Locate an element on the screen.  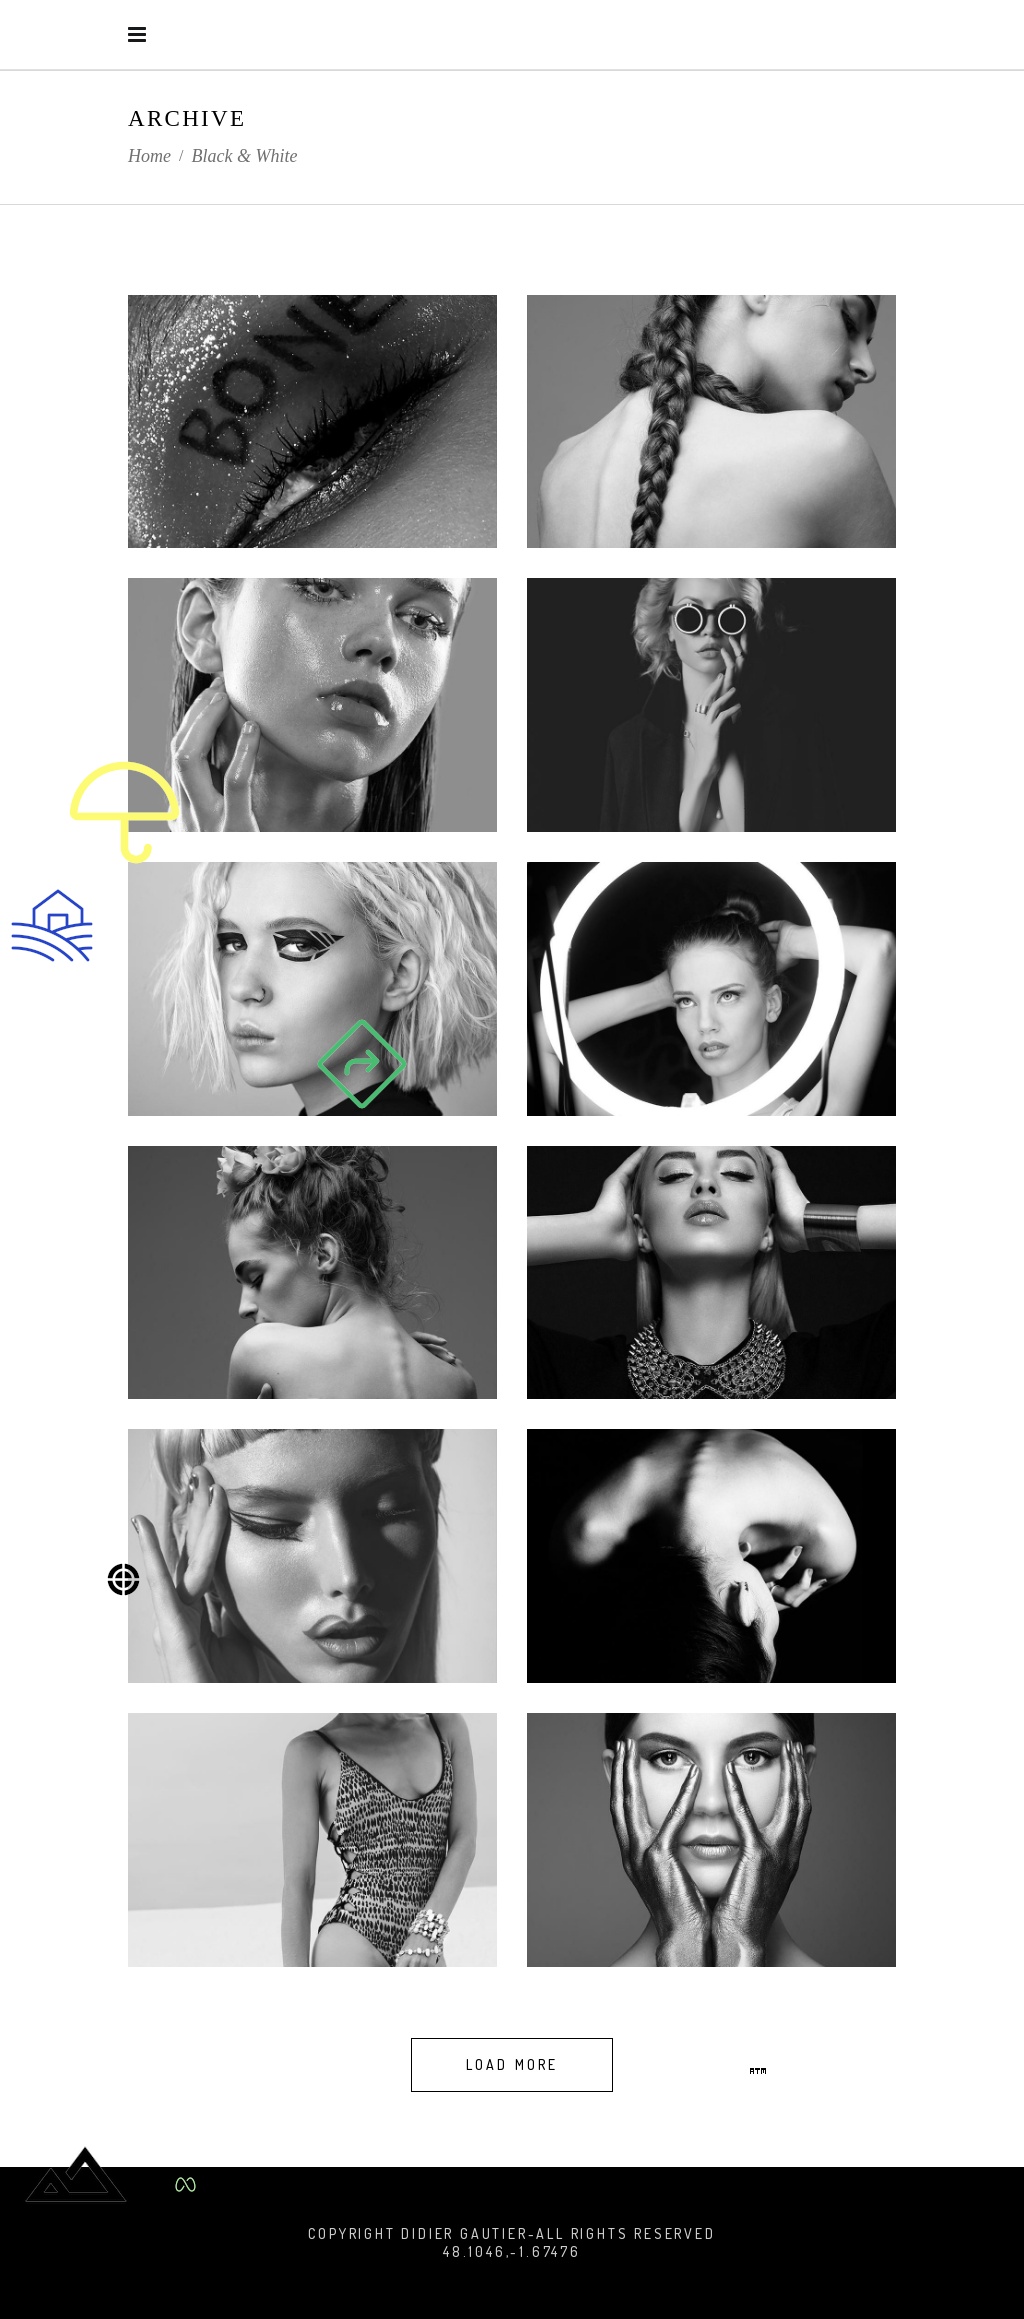
access farm or agricultural features is located at coordinates (52, 927).